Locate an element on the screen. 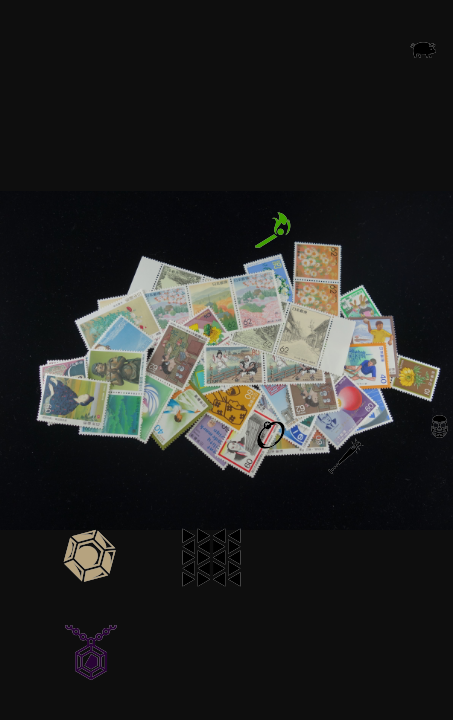 This screenshot has height=720, width=453. decorative geometric pattern element is located at coordinates (211, 557).